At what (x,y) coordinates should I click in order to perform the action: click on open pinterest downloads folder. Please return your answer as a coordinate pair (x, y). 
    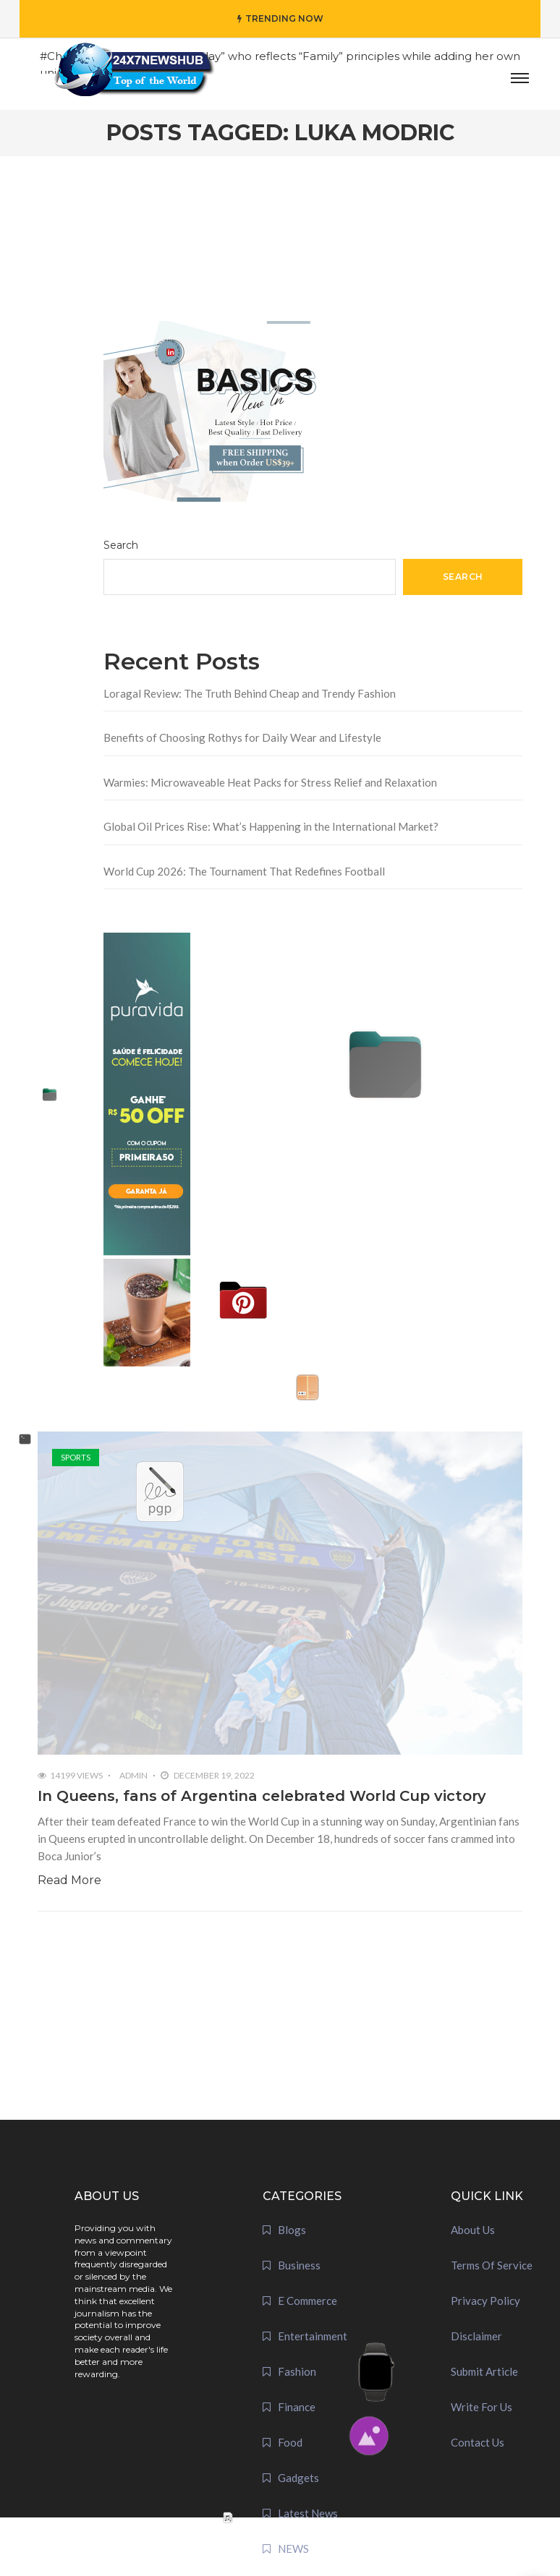
    Looking at the image, I should click on (243, 1301).